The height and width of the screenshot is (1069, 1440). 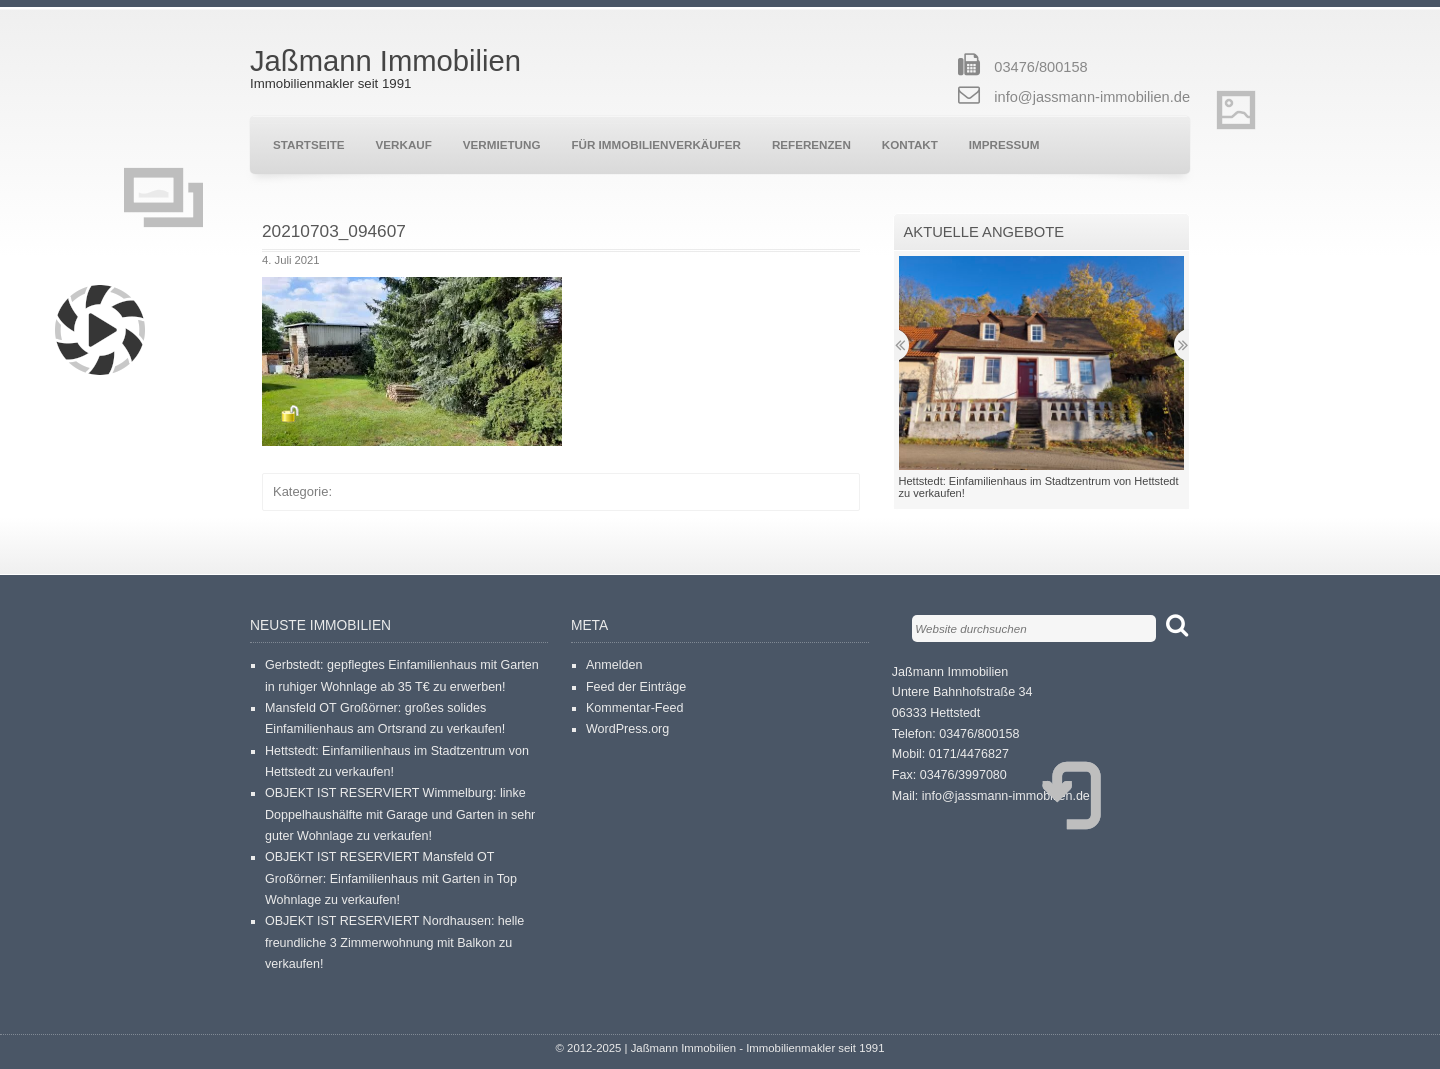 What do you see at coordinates (1076, 795) in the screenshot?
I see `wrap text or content to the next line` at bounding box center [1076, 795].